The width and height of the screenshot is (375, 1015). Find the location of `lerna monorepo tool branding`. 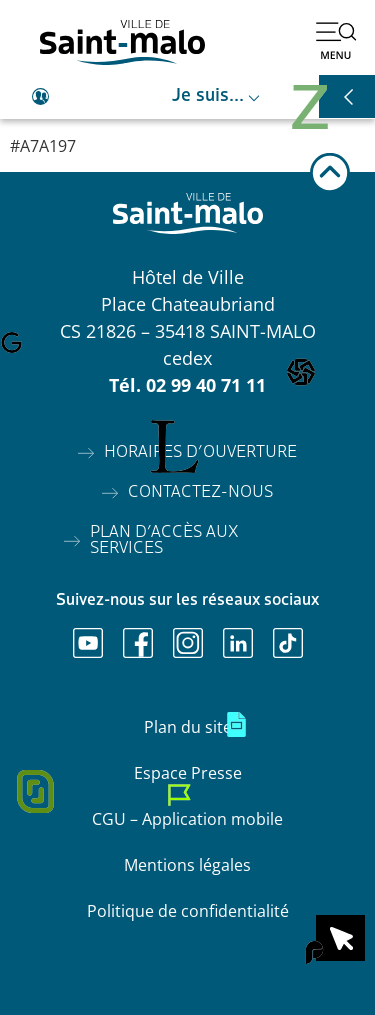

lerna monorepo tool branding is located at coordinates (174, 446).